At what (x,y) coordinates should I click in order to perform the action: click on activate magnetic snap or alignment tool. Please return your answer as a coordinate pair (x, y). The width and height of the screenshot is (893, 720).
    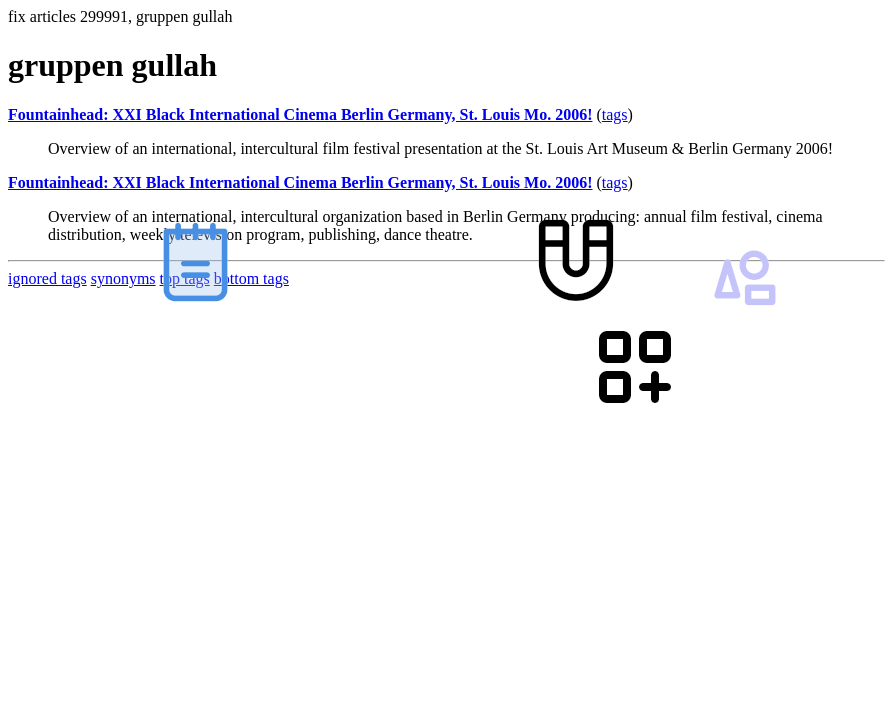
    Looking at the image, I should click on (576, 257).